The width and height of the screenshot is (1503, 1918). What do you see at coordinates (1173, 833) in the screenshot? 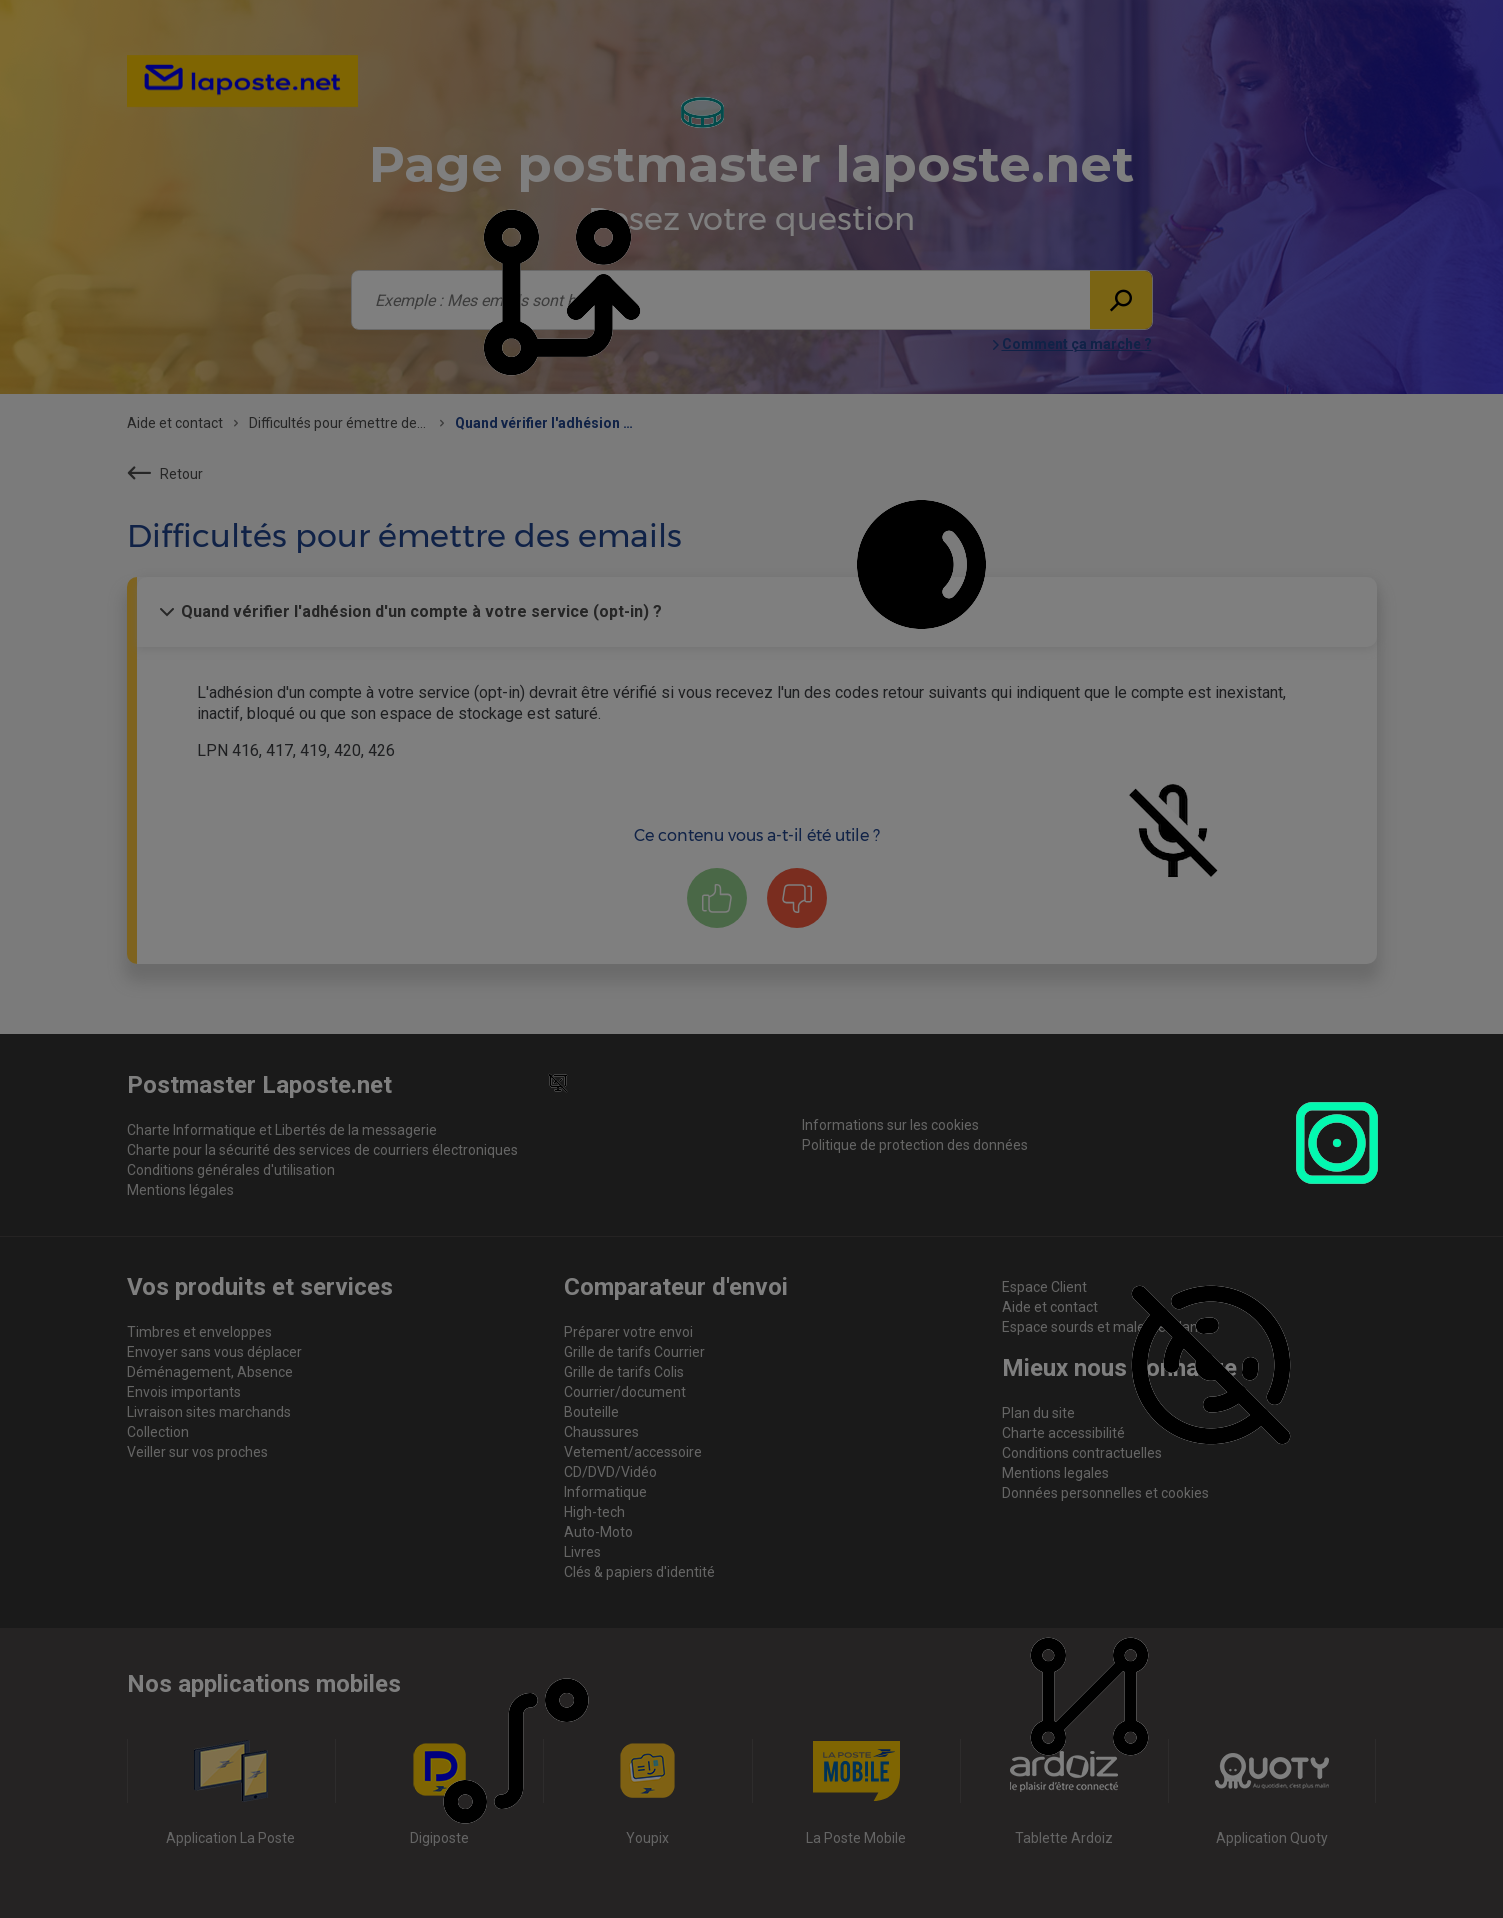
I see `mute your microphone` at bounding box center [1173, 833].